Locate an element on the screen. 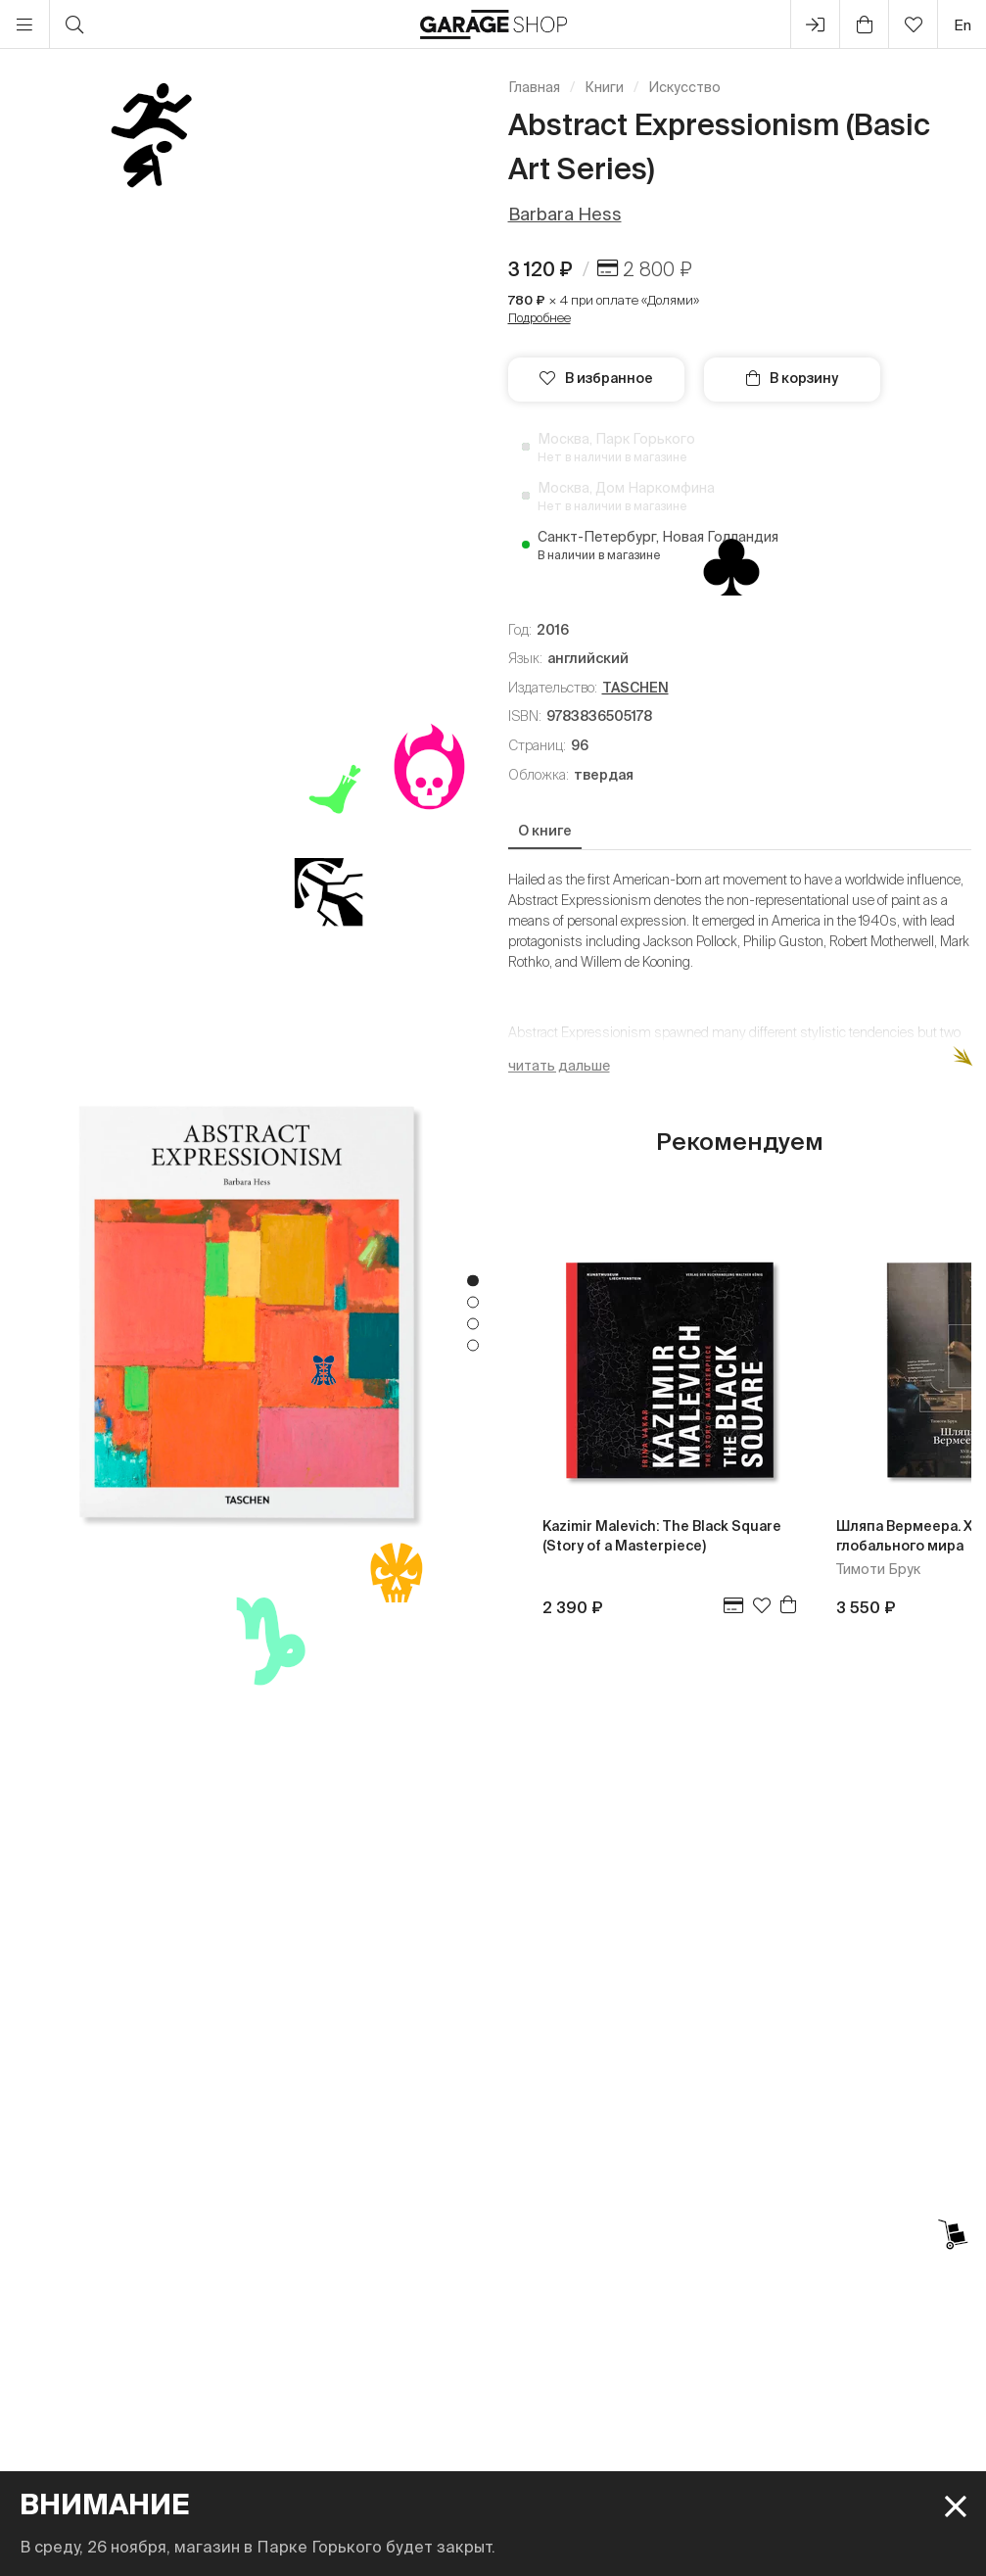 The image size is (986, 2576). equip or select paper arrows as ammunition is located at coordinates (963, 1056).